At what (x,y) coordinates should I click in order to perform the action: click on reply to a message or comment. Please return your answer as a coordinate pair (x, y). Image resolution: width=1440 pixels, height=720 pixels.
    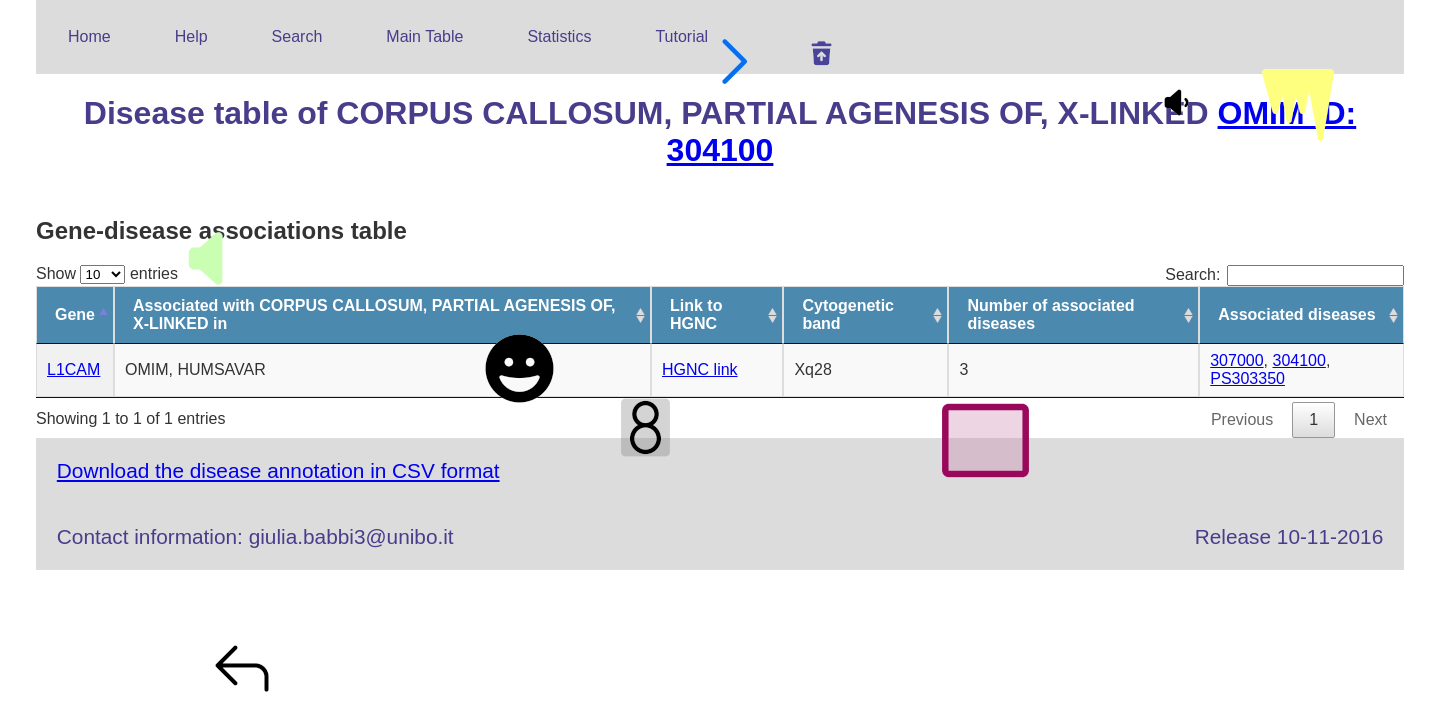
    Looking at the image, I should click on (241, 669).